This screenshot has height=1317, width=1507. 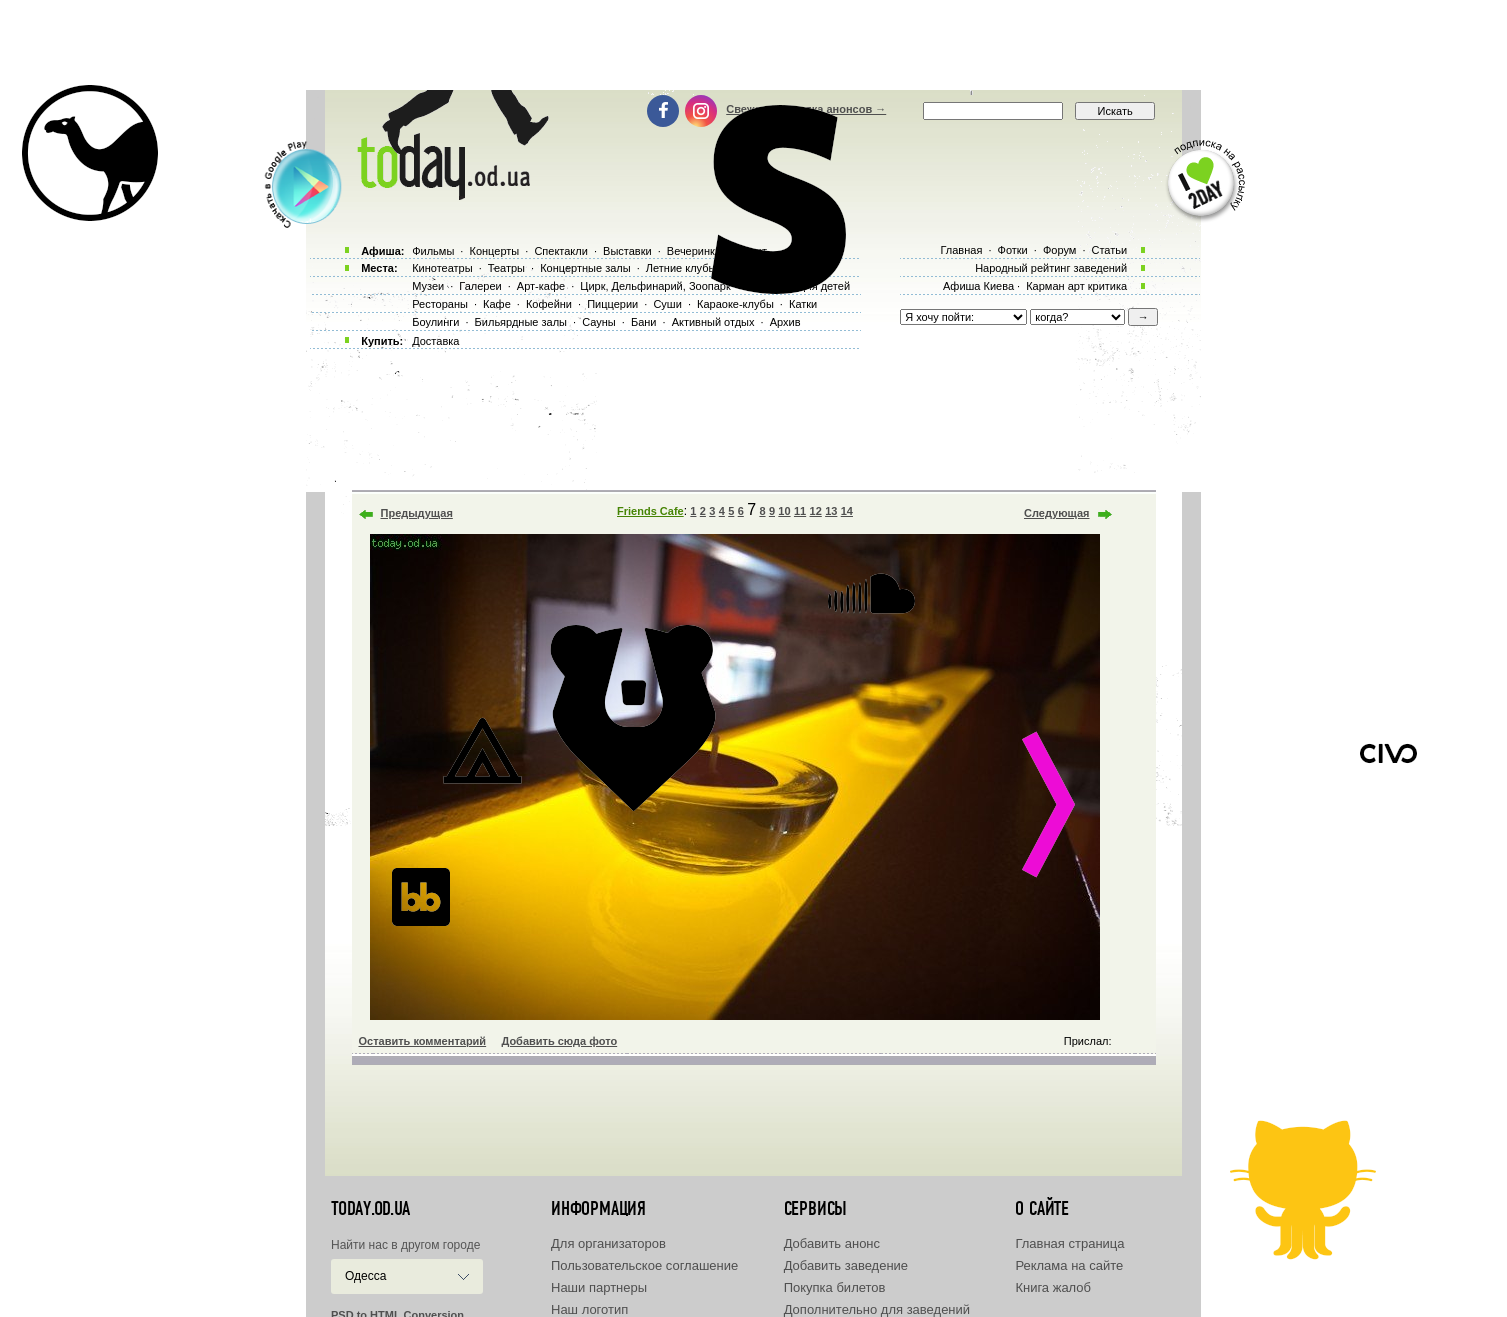 I want to click on open the Uptime Kuma monitoring dashboard, so click(x=633, y=718).